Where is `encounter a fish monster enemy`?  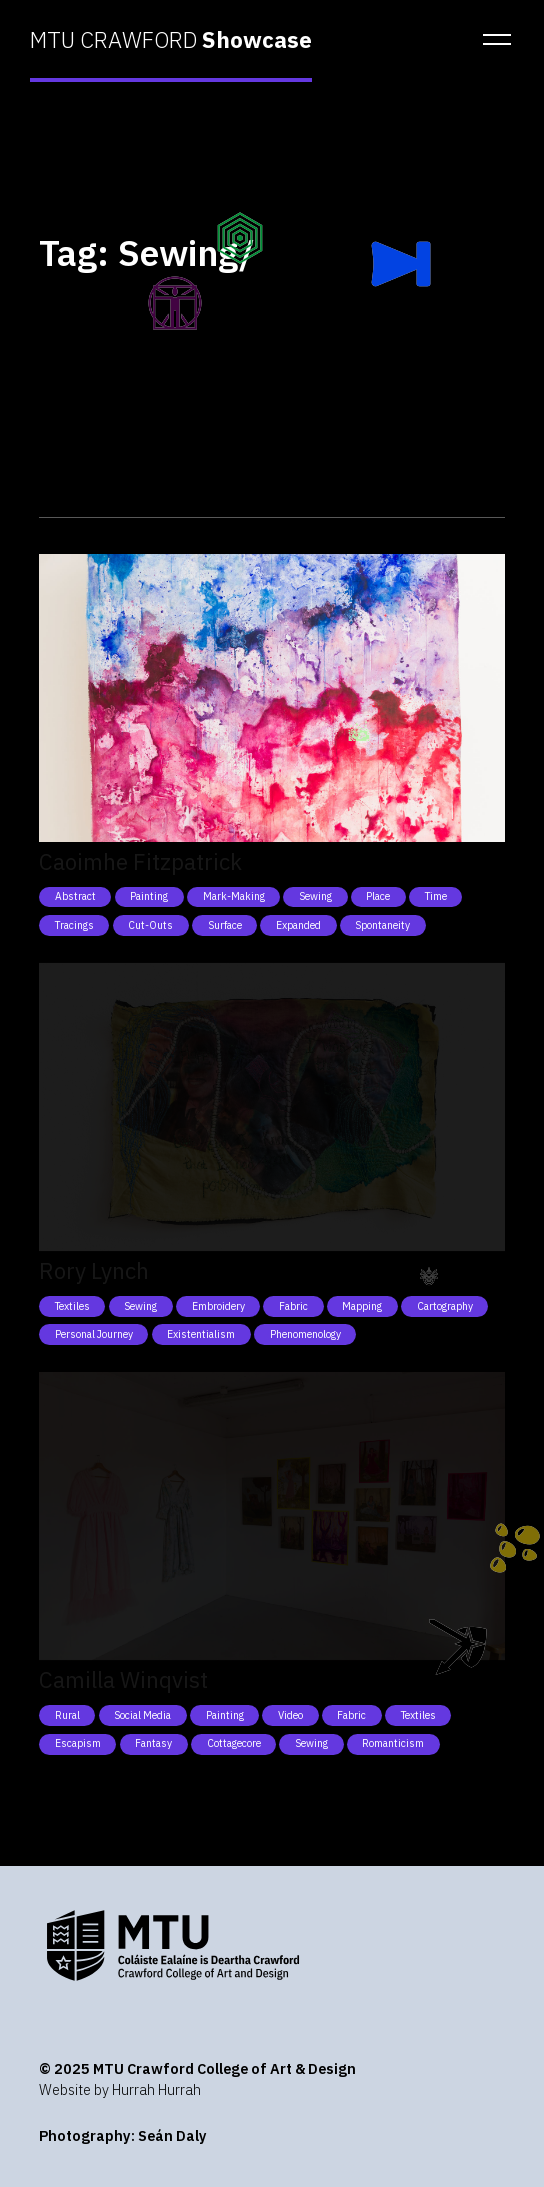 encounter a fish monster enemy is located at coordinates (429, 1276).